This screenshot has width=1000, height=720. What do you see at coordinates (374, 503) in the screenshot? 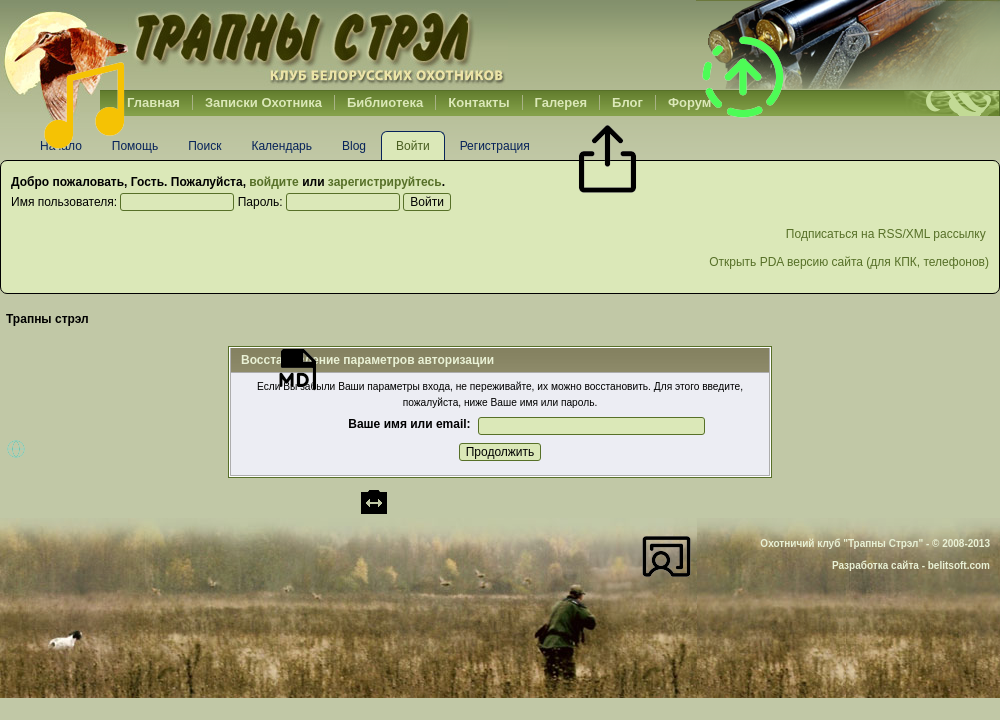
I see `switch between front and rear camera` at bounding box center [374, 503].